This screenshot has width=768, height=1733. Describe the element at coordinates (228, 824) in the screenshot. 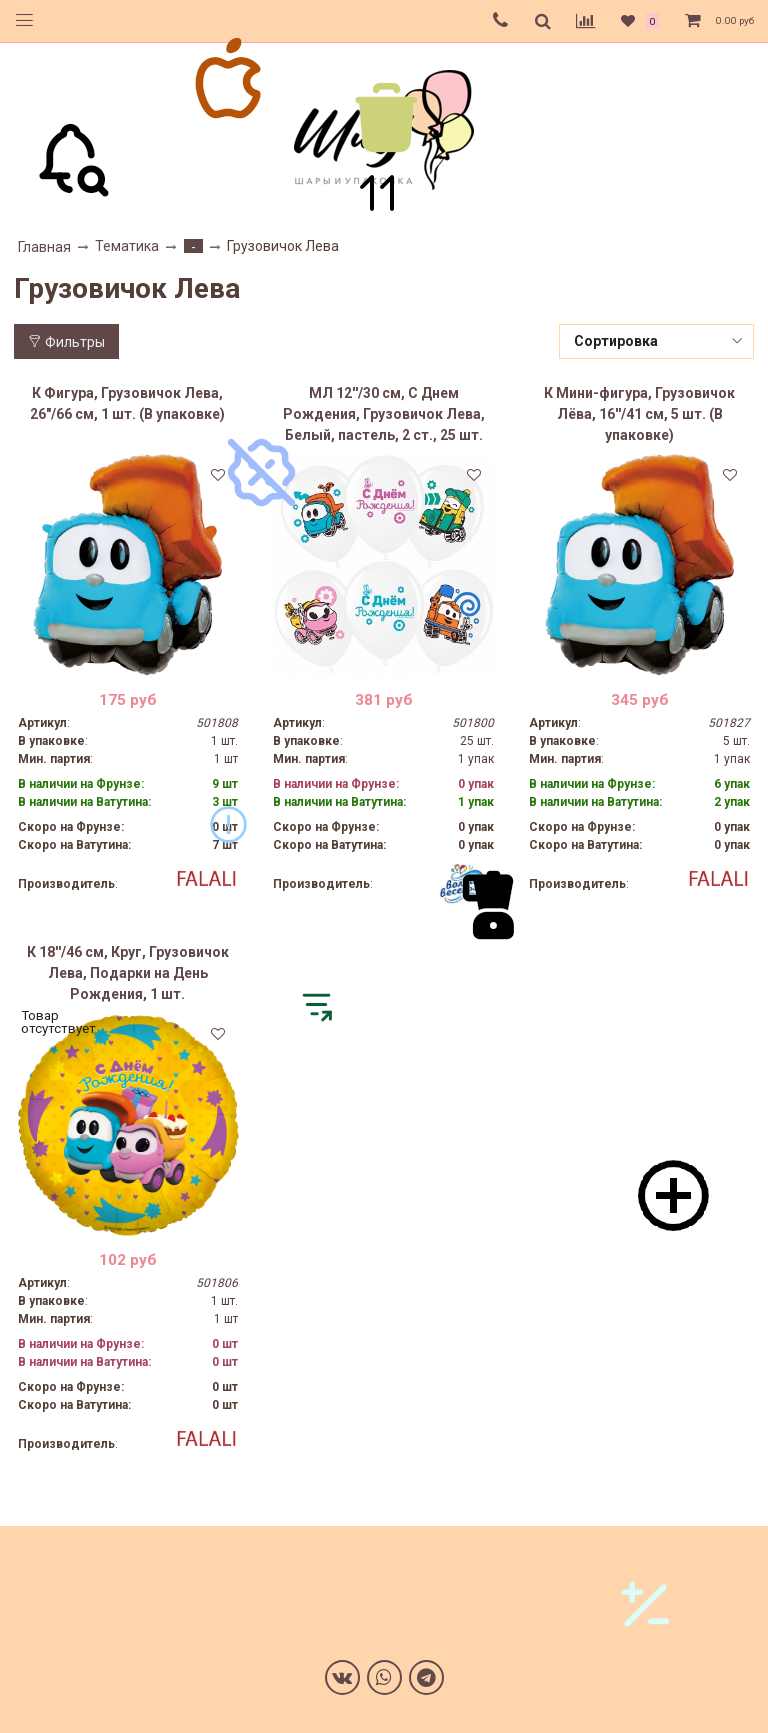

I see `indicates a warning or caution state` at that location.